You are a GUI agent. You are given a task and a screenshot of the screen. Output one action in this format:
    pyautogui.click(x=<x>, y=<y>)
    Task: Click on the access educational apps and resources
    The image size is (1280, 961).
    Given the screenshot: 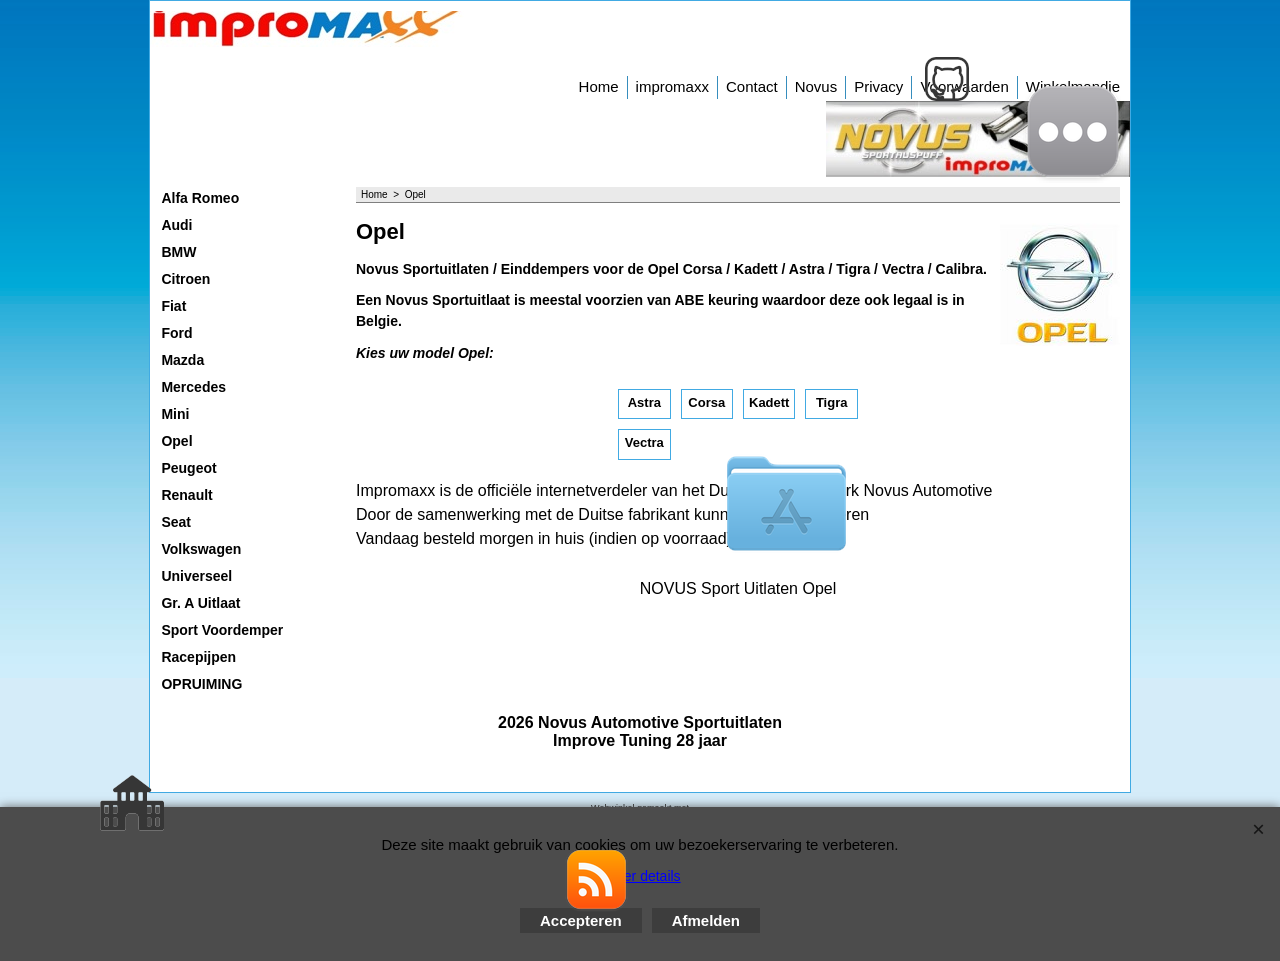 What is the action you would take?
    pyautogui.click(x=130, y=805)
    